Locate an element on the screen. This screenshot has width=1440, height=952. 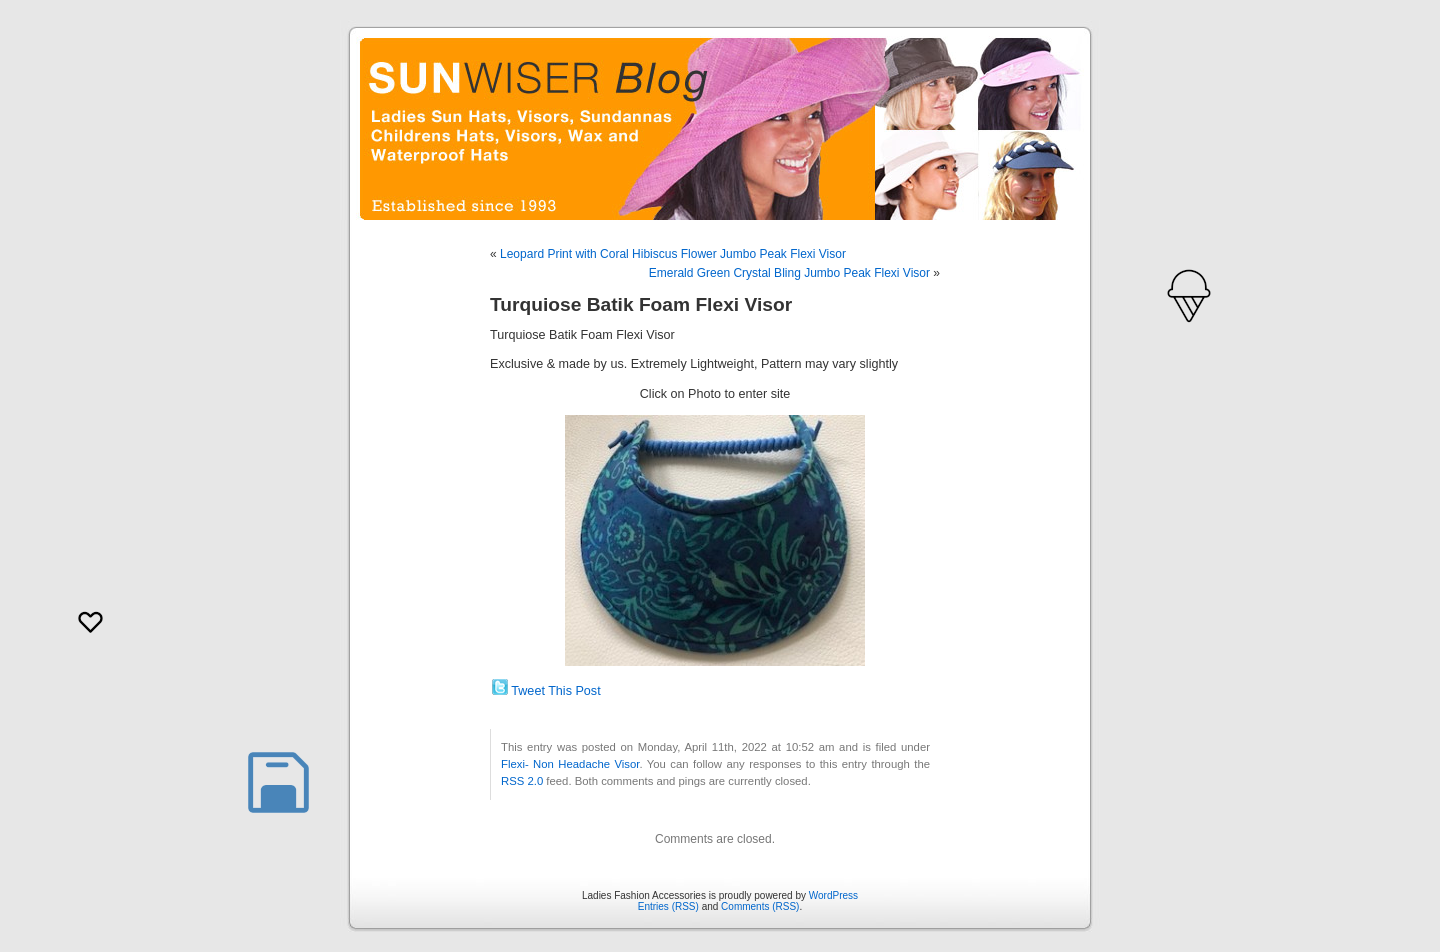
save current file or document is located at coordinates (278, 782).